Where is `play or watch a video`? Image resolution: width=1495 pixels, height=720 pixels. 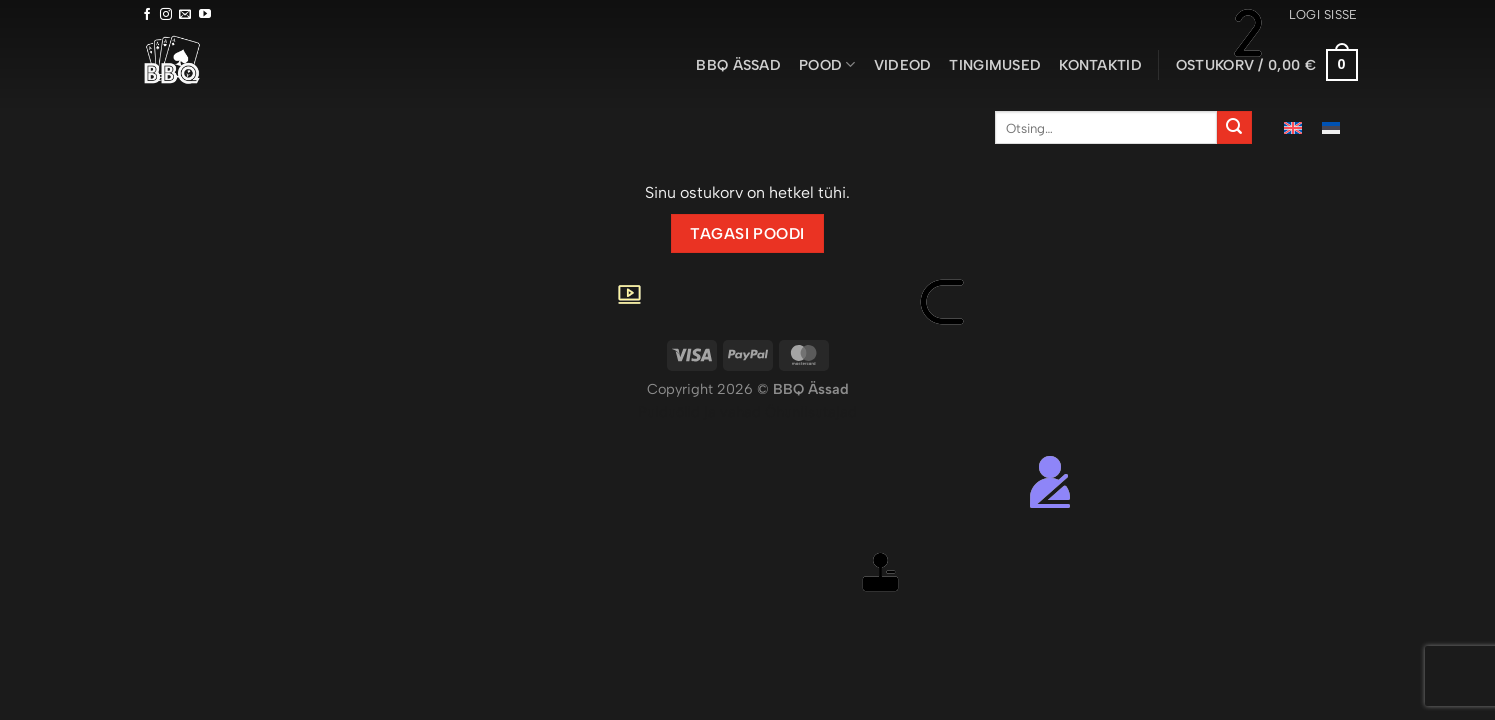
play or watch a video is located at coordinates (629, 294).